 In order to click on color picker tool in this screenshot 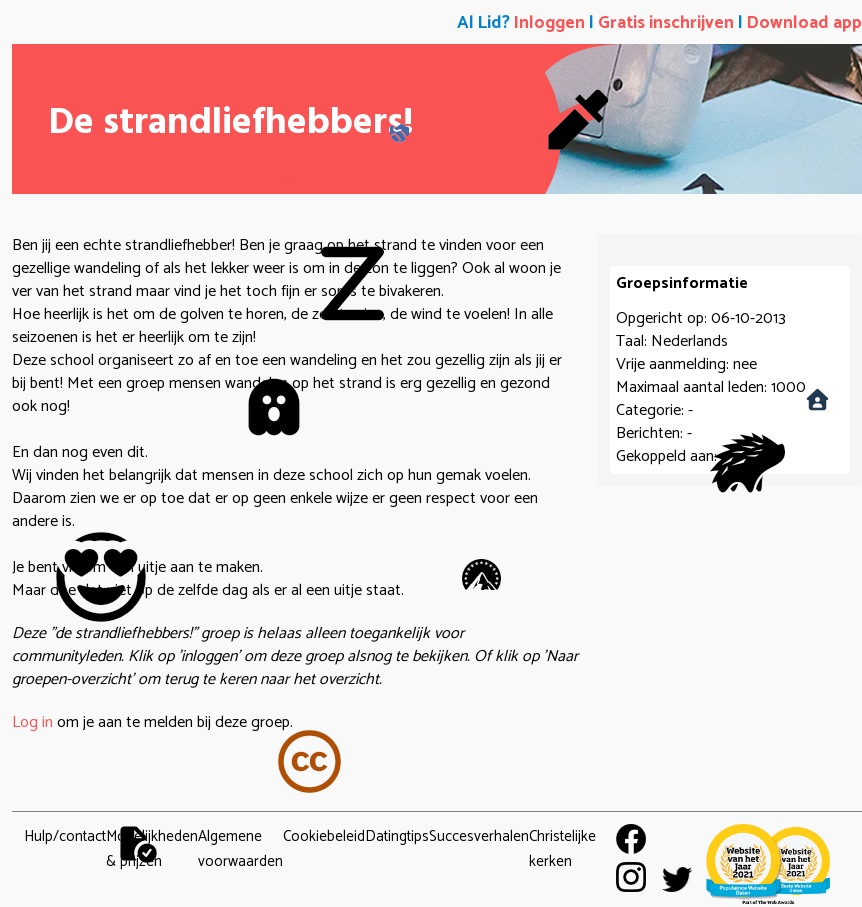, I will do `click(579, 119)`.